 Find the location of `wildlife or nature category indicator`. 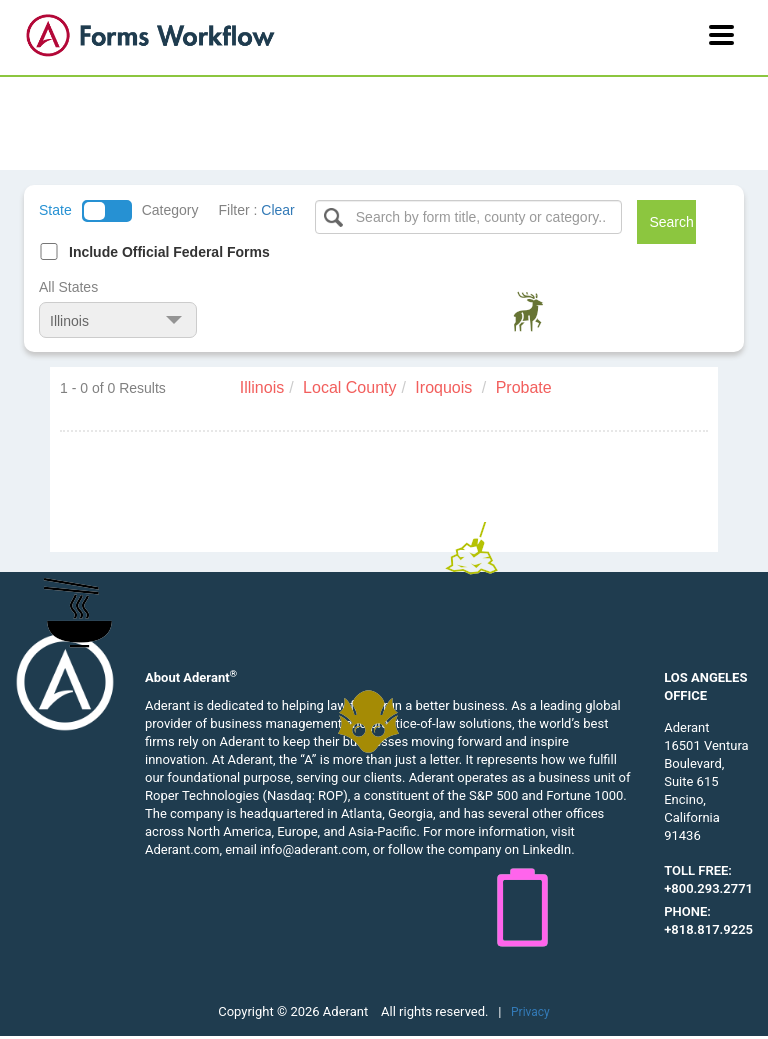

wildlife or nature category indicator is located at coordinates (528, 311).